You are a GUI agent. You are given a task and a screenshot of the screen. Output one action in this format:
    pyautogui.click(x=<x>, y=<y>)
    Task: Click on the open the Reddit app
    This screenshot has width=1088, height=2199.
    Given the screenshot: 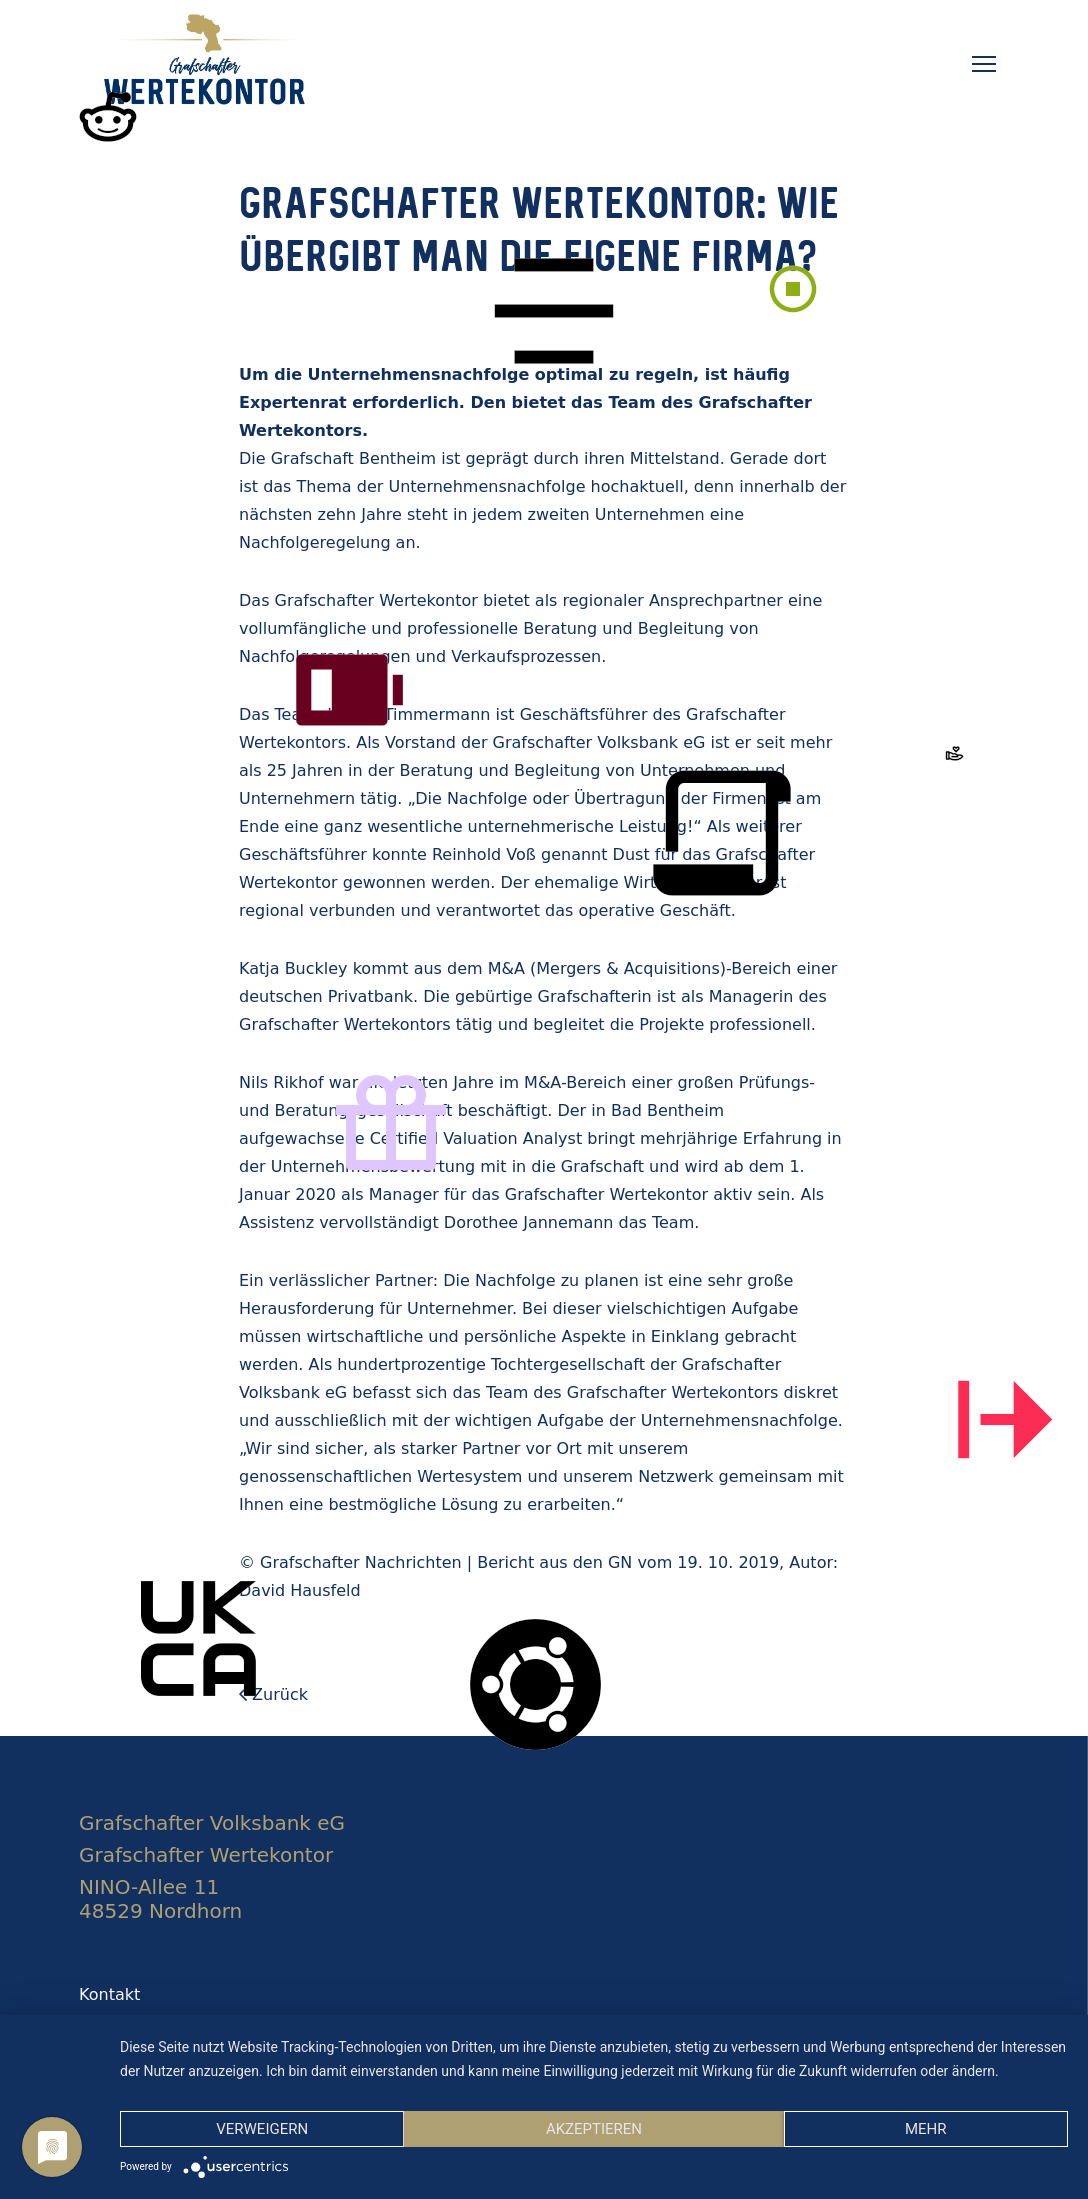 What is the action you would take?
    pyautogui.click(x=108, y=116)
    